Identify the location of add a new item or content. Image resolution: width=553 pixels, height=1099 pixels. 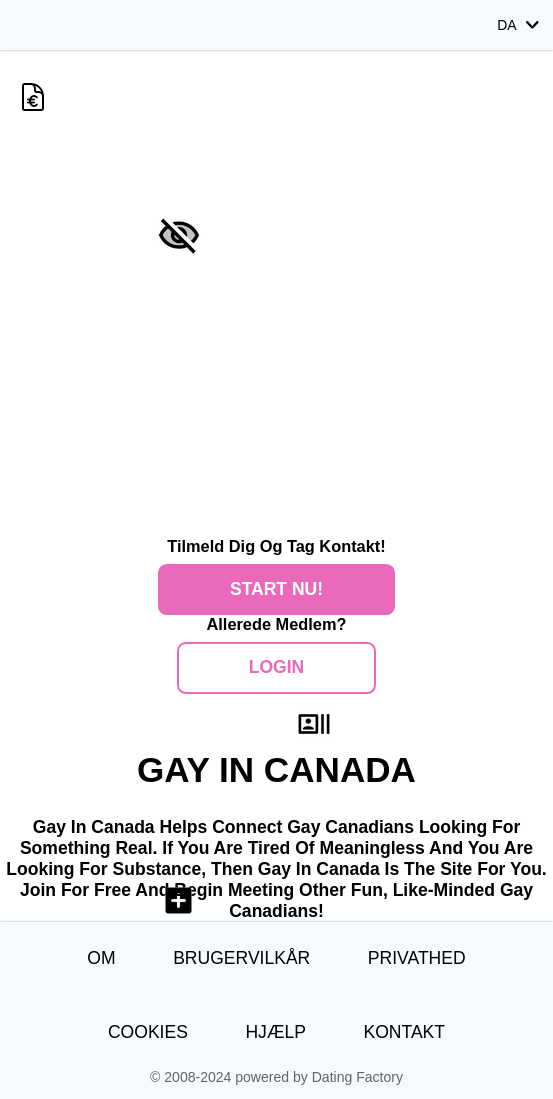
(178, 900).